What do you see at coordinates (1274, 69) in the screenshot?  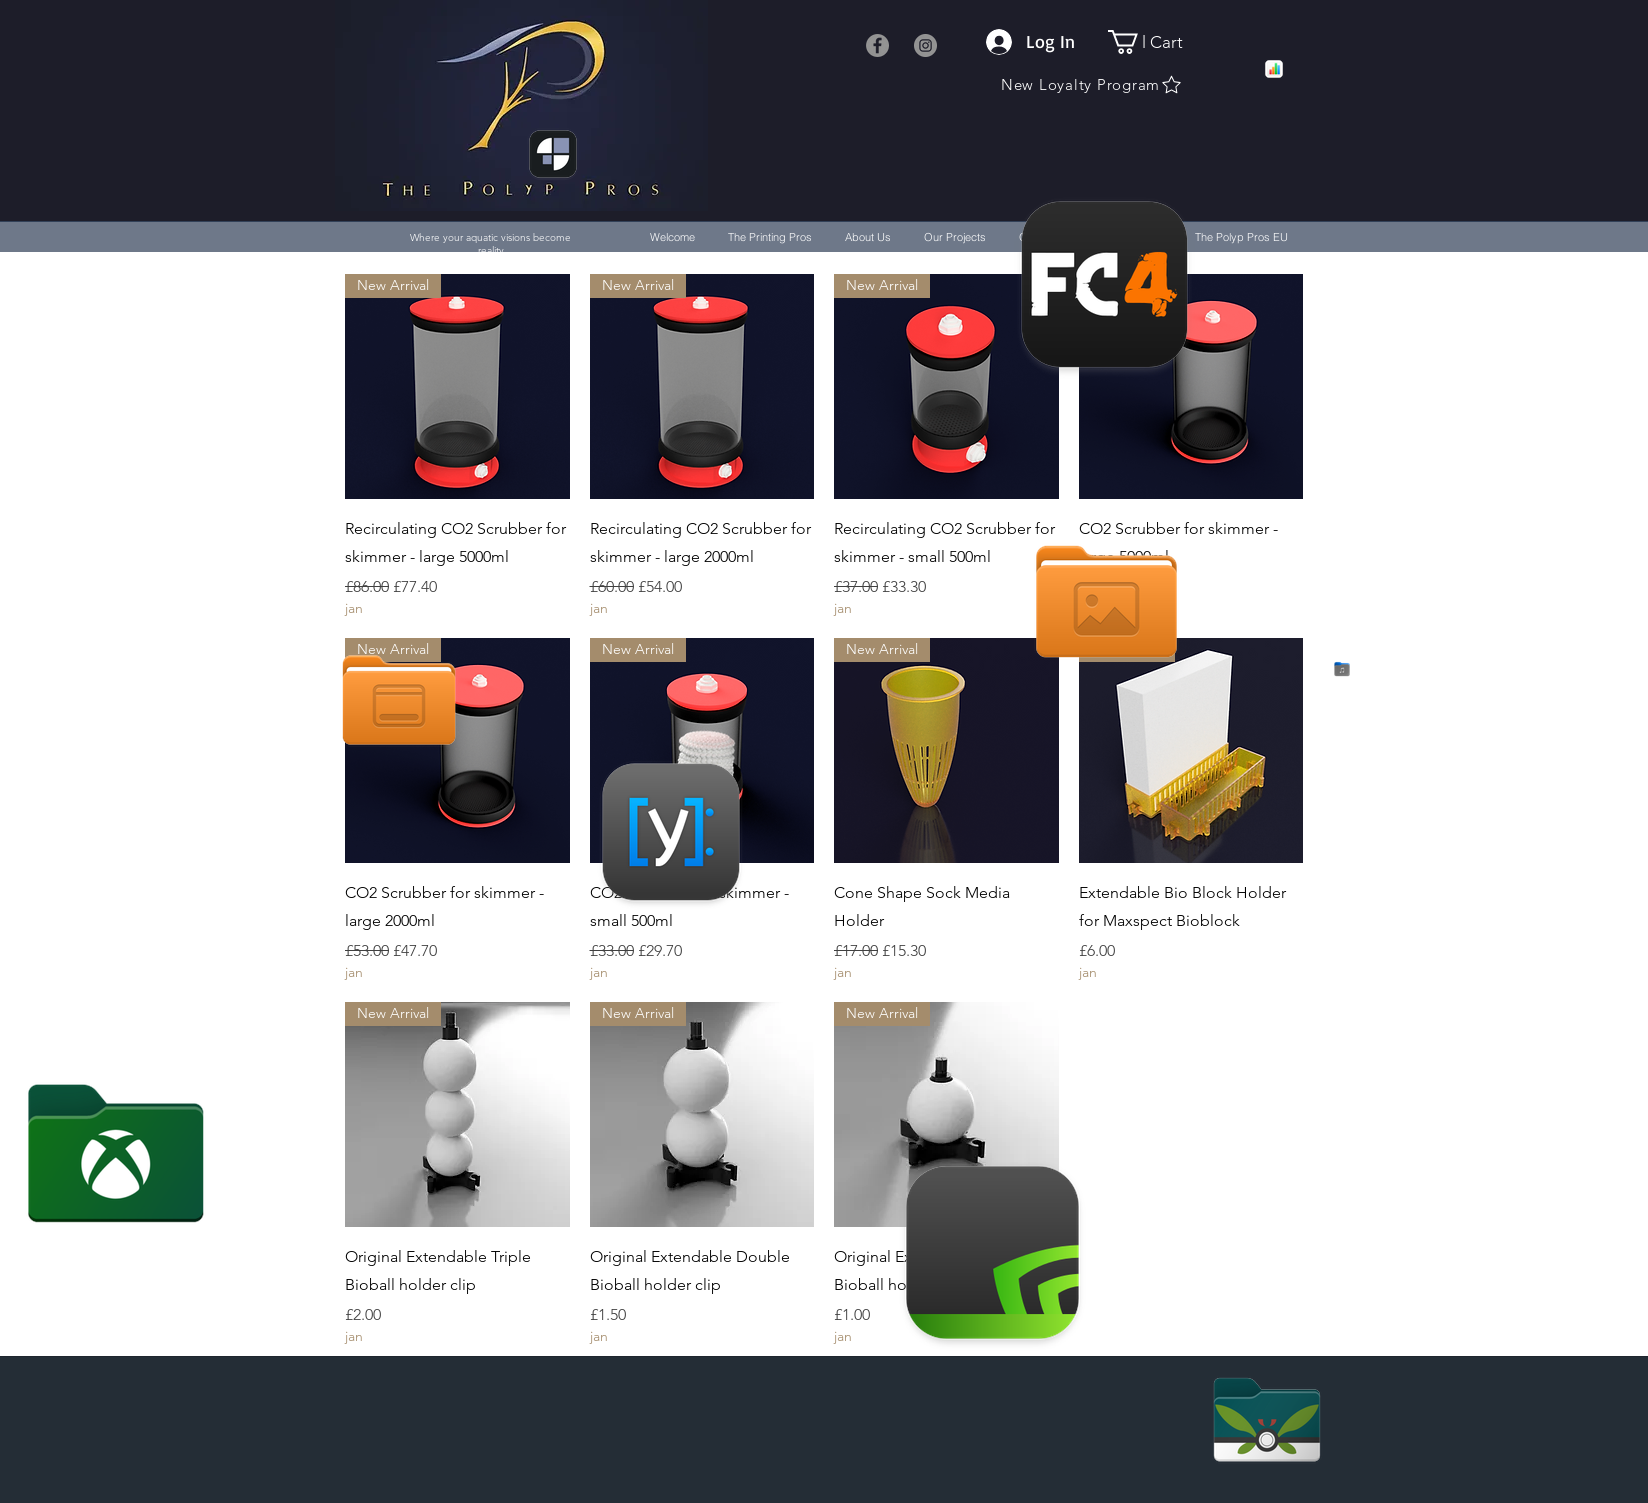 I see `open calligra sheets spreadsheet application` at bounding box center [1274, 69].